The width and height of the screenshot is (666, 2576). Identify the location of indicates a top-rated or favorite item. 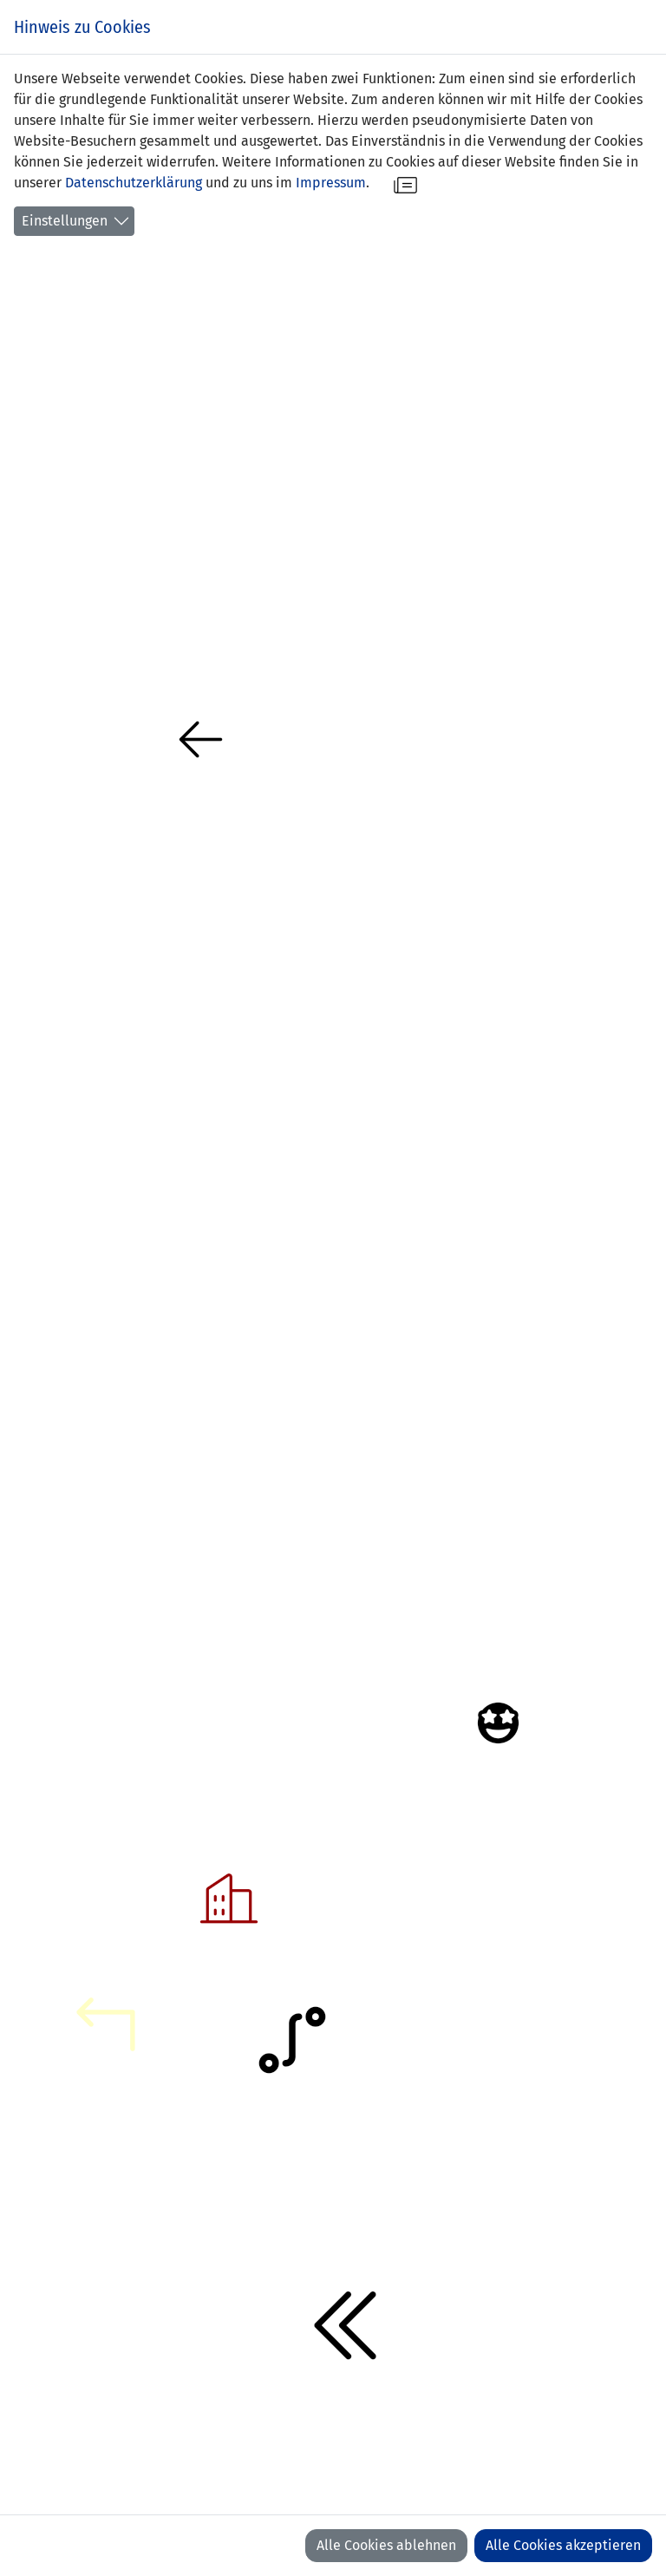
(498, 1723).